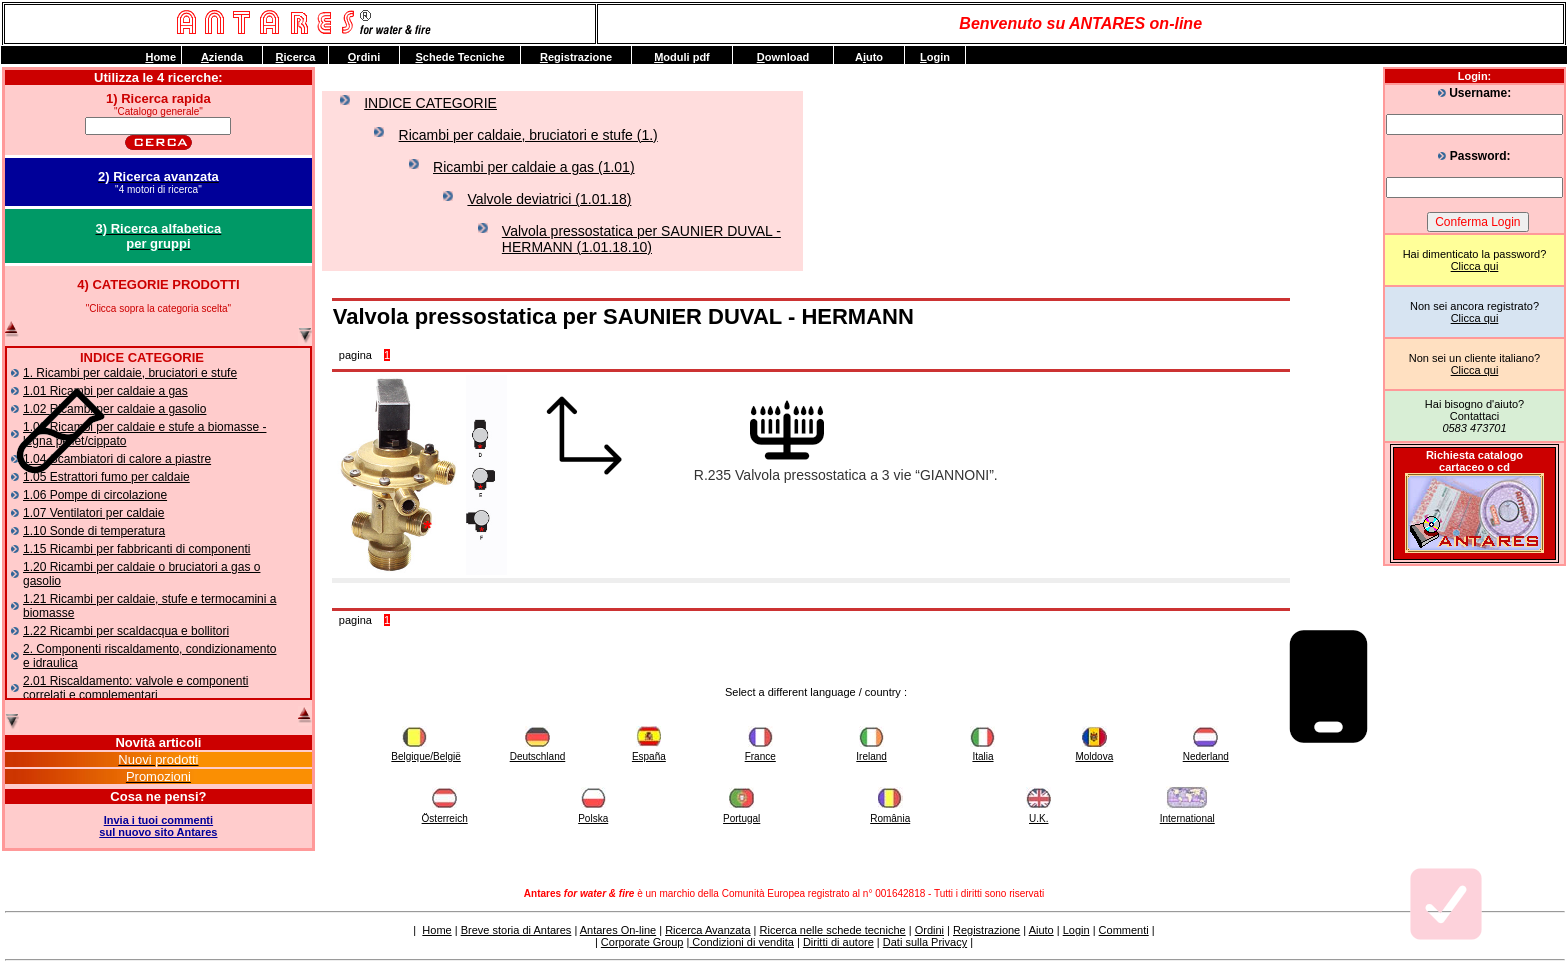 The width and height of the screenshot is (1568, 974). I want to click on vector path or directional control point, so click(581, 434).